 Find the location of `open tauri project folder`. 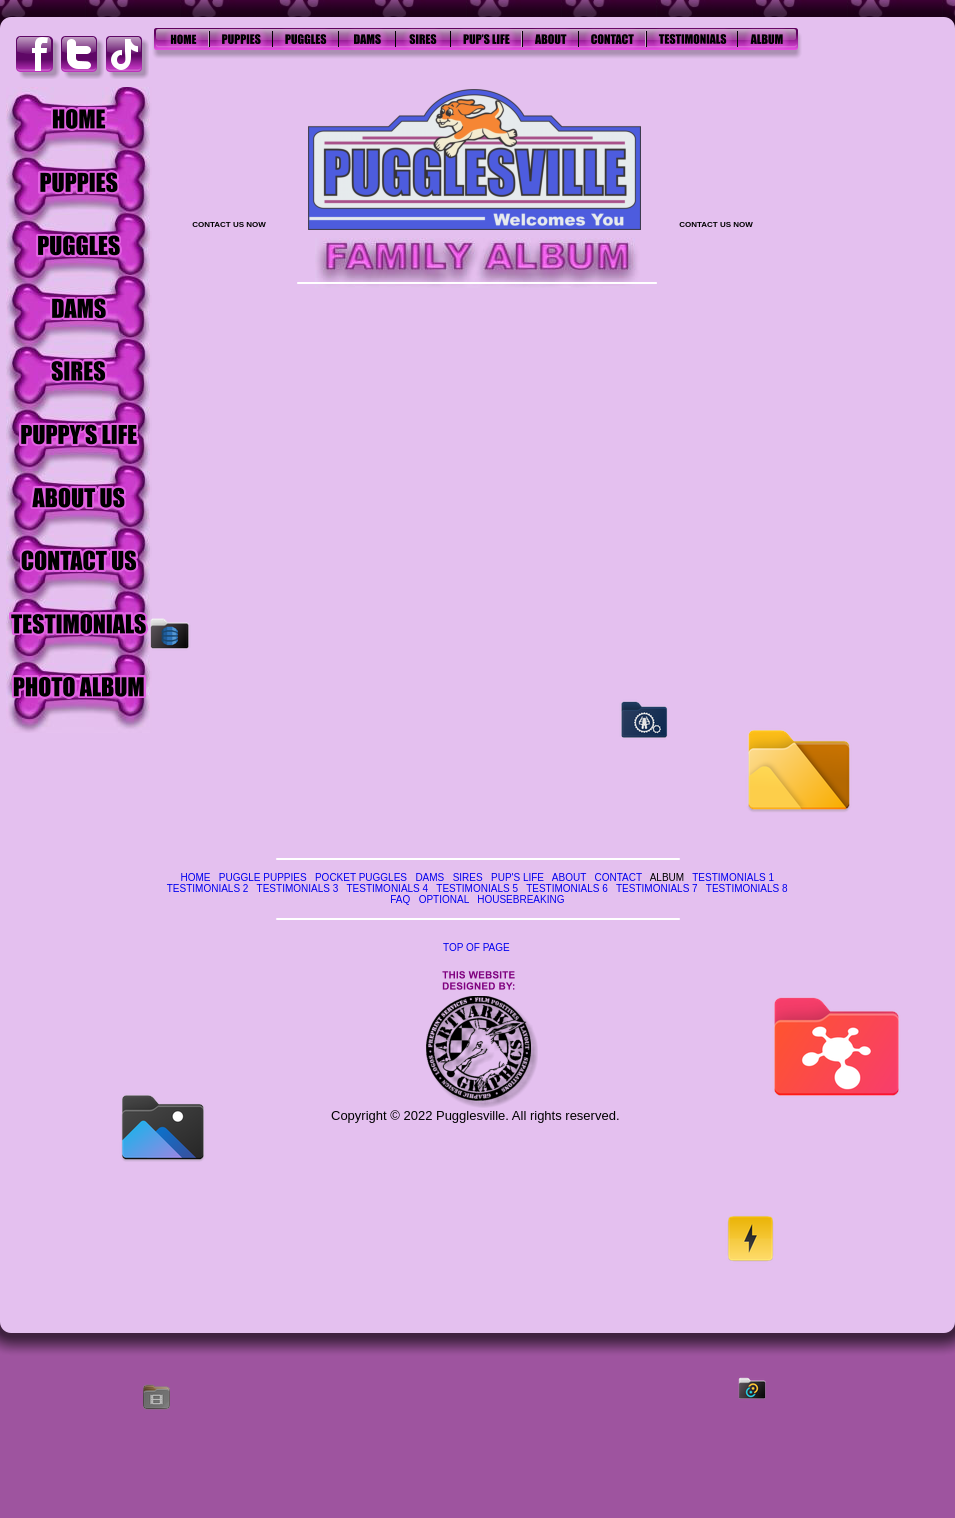

open tauri project folder is located at coordinates (752, 1389).